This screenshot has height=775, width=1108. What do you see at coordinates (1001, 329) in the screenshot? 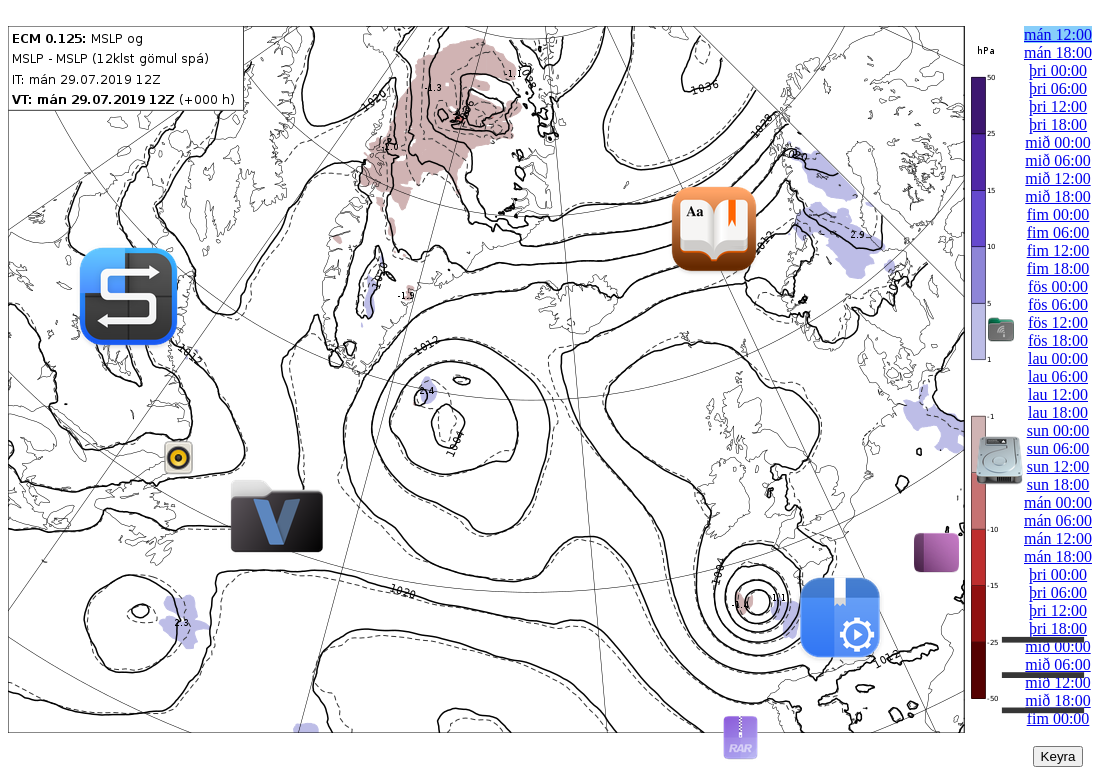
I see `open insync cloud sync folder` at bounding box center [1001, 329].